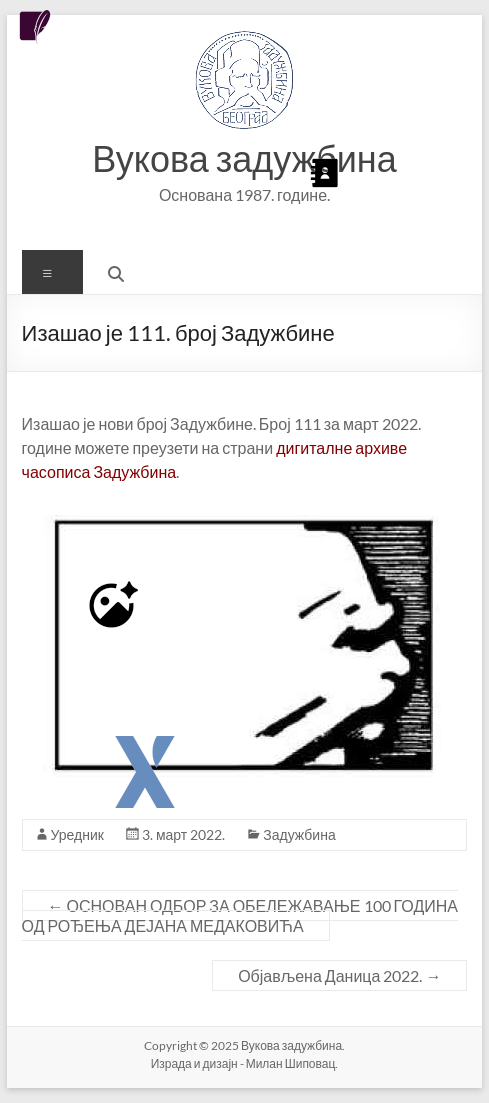  What do you see at coordinates (35, 27) in the screenshot?
I see `SQLite database technology` at bounding box center [35, 27].